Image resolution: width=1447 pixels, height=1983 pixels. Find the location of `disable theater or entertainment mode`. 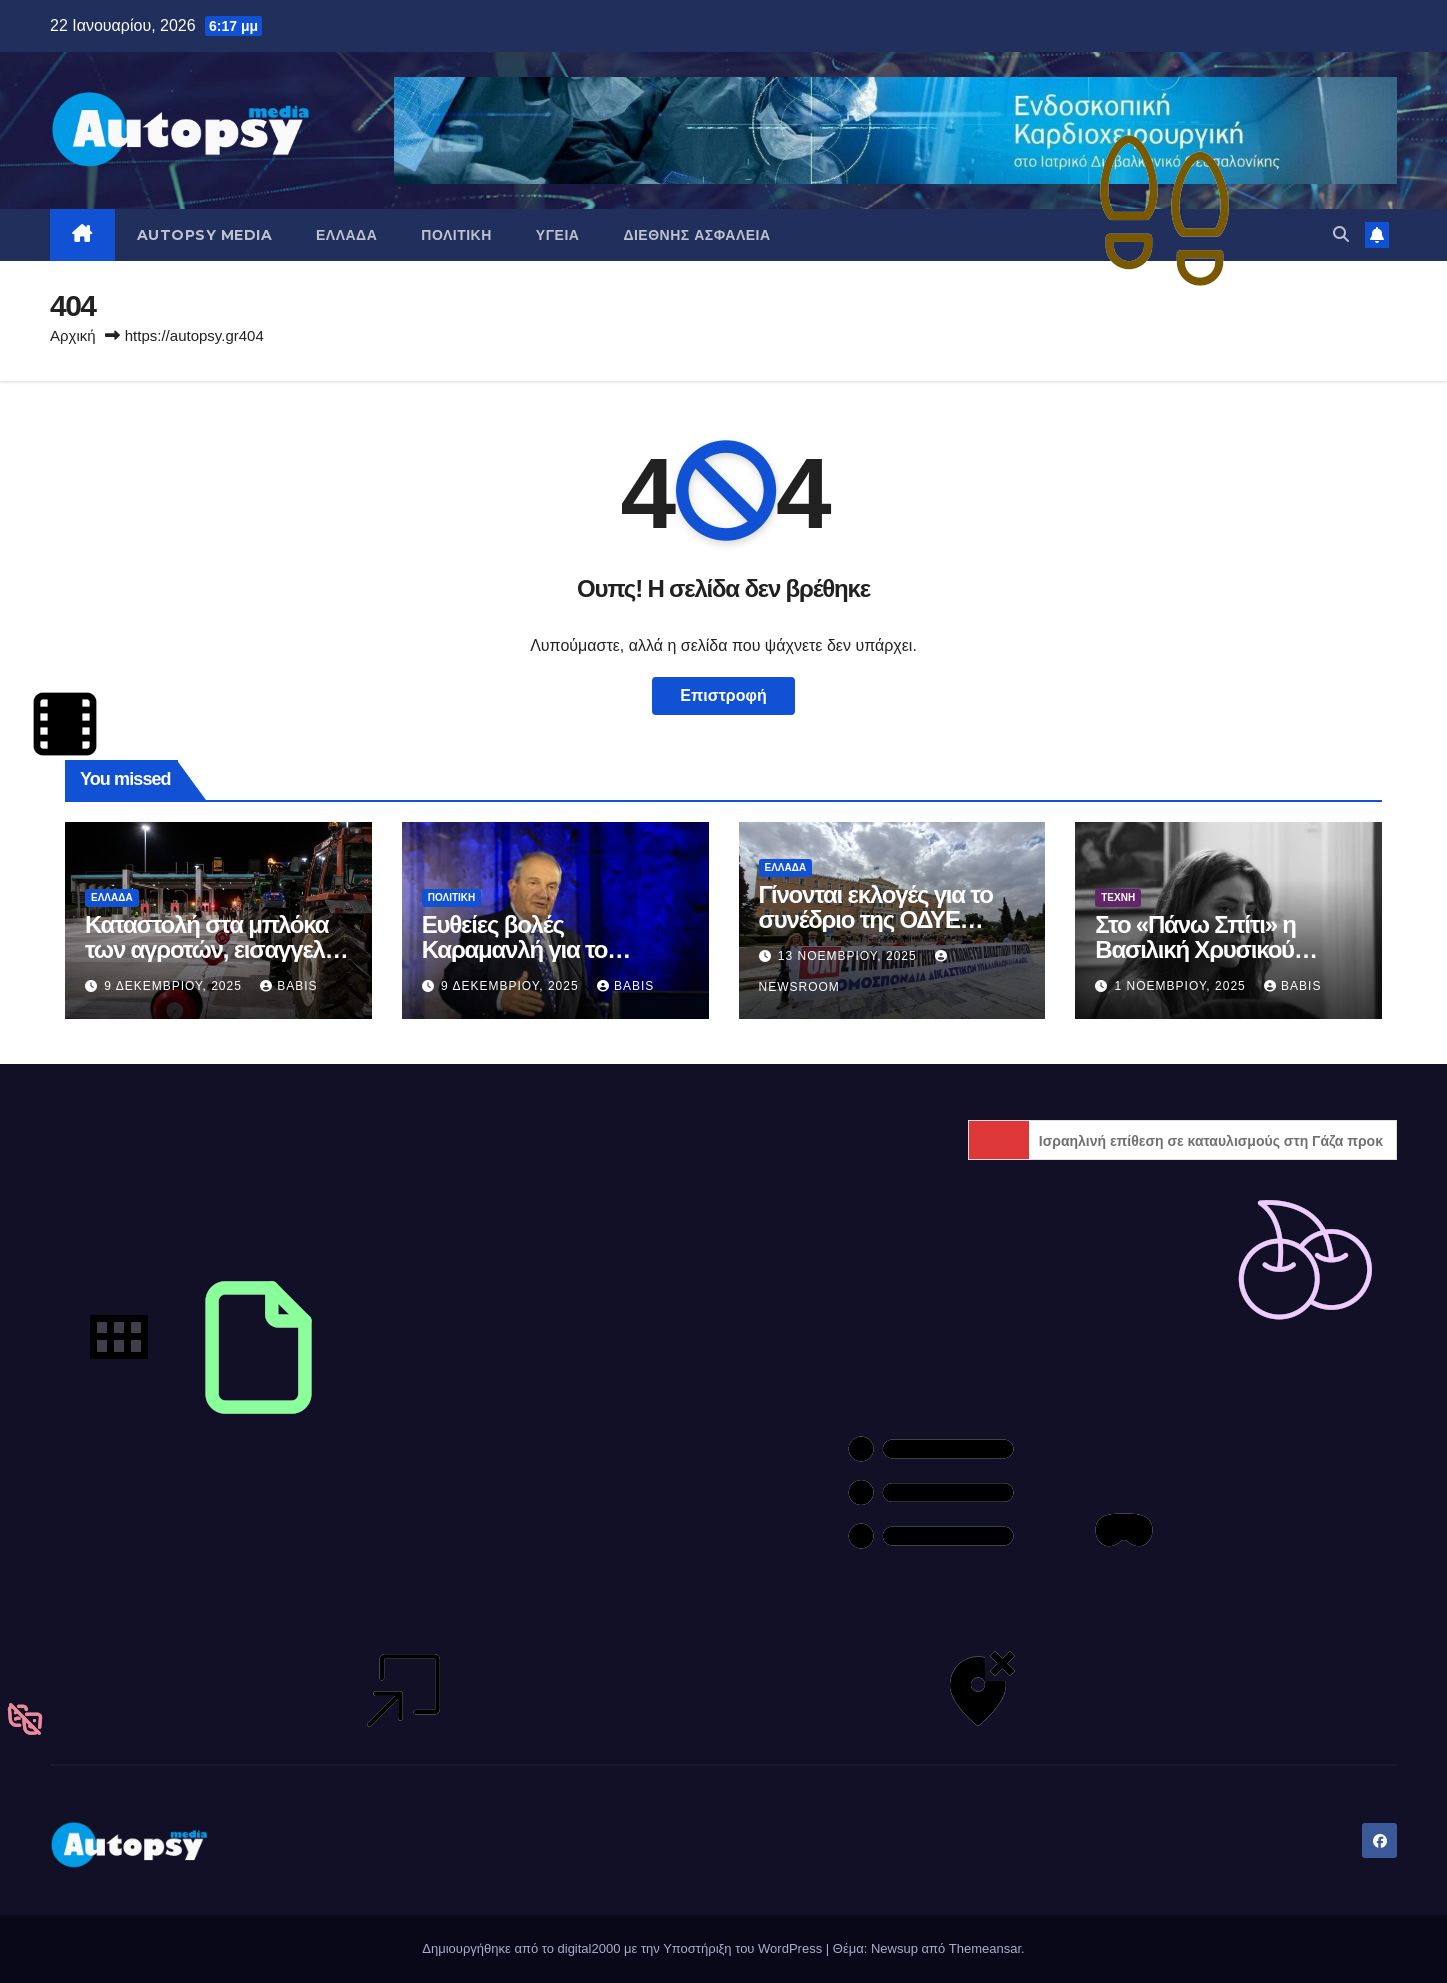

disable theater or entertainment mode is located at coordinates (25, 1719).